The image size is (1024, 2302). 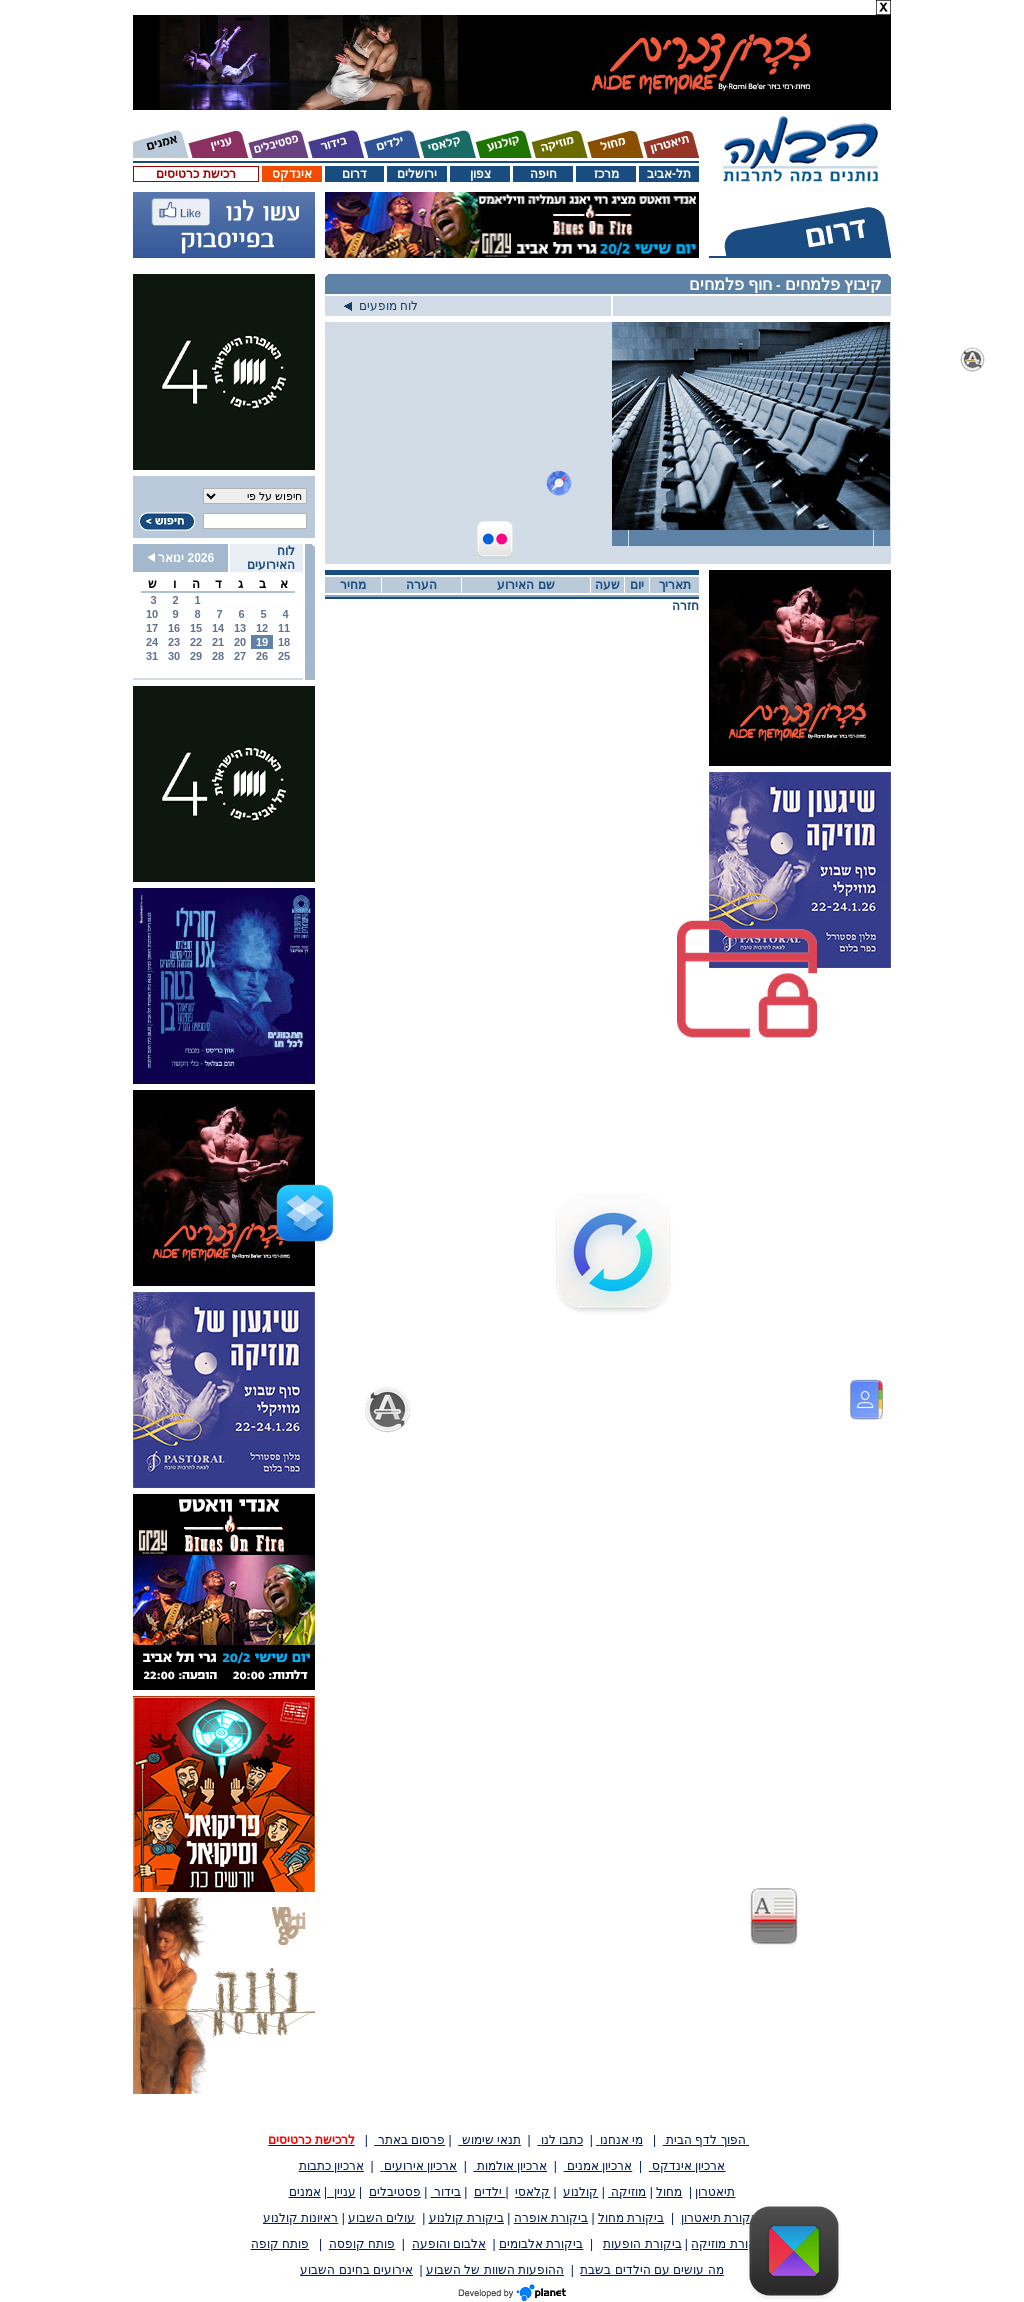 I want to click on open the software update manager, so click(x=387, y=1409).